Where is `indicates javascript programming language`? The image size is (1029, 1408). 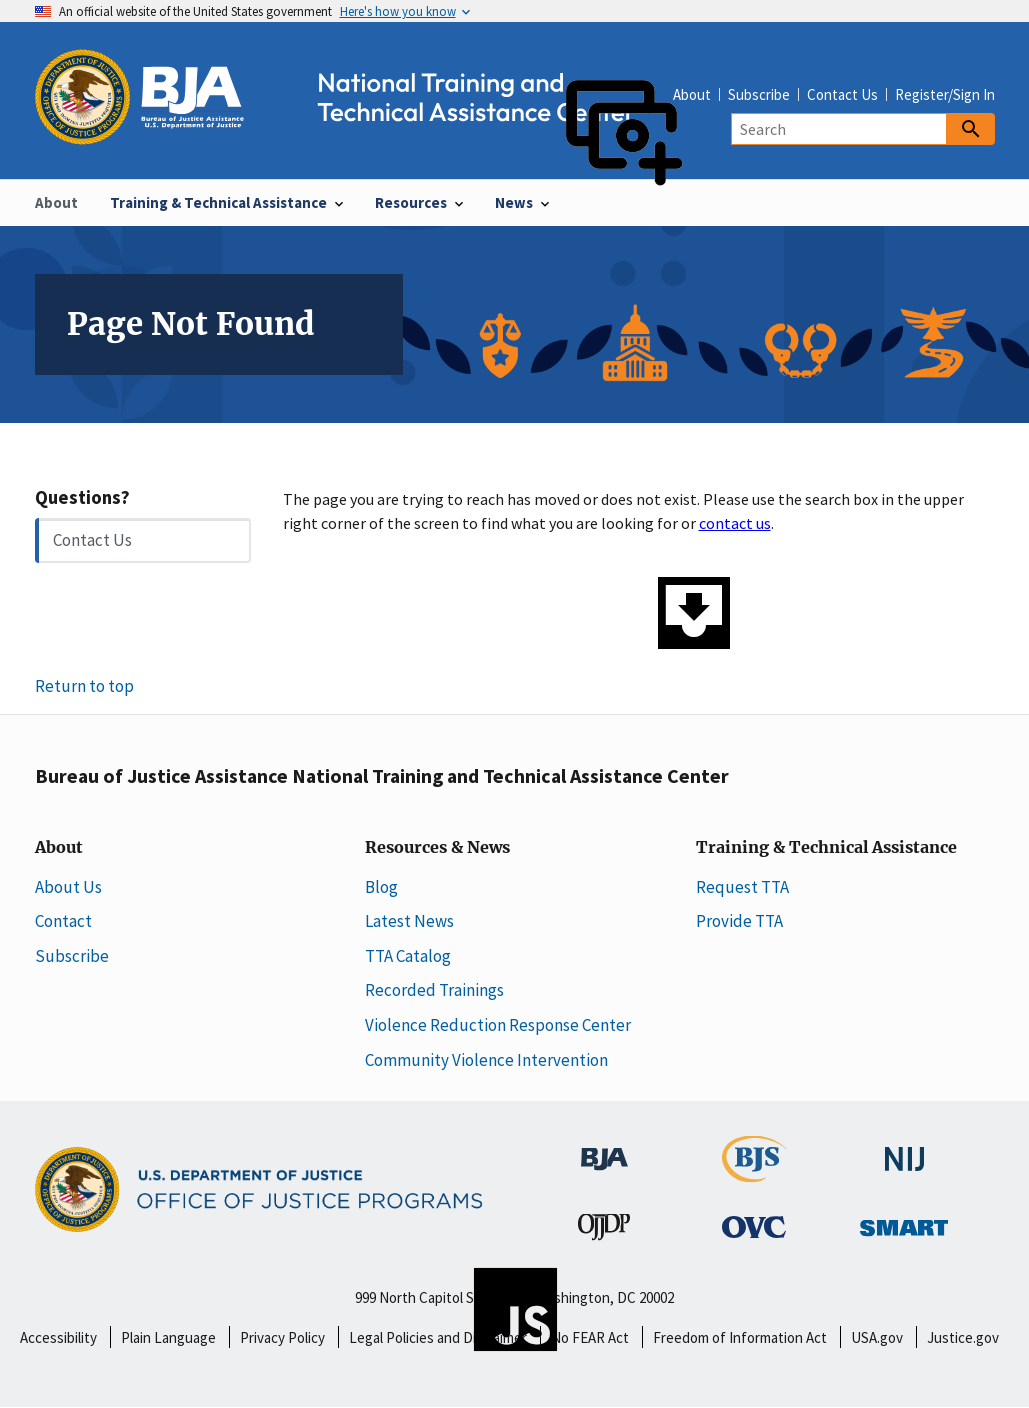
indicates javascript programming language is located at coordinates (515, 1309).